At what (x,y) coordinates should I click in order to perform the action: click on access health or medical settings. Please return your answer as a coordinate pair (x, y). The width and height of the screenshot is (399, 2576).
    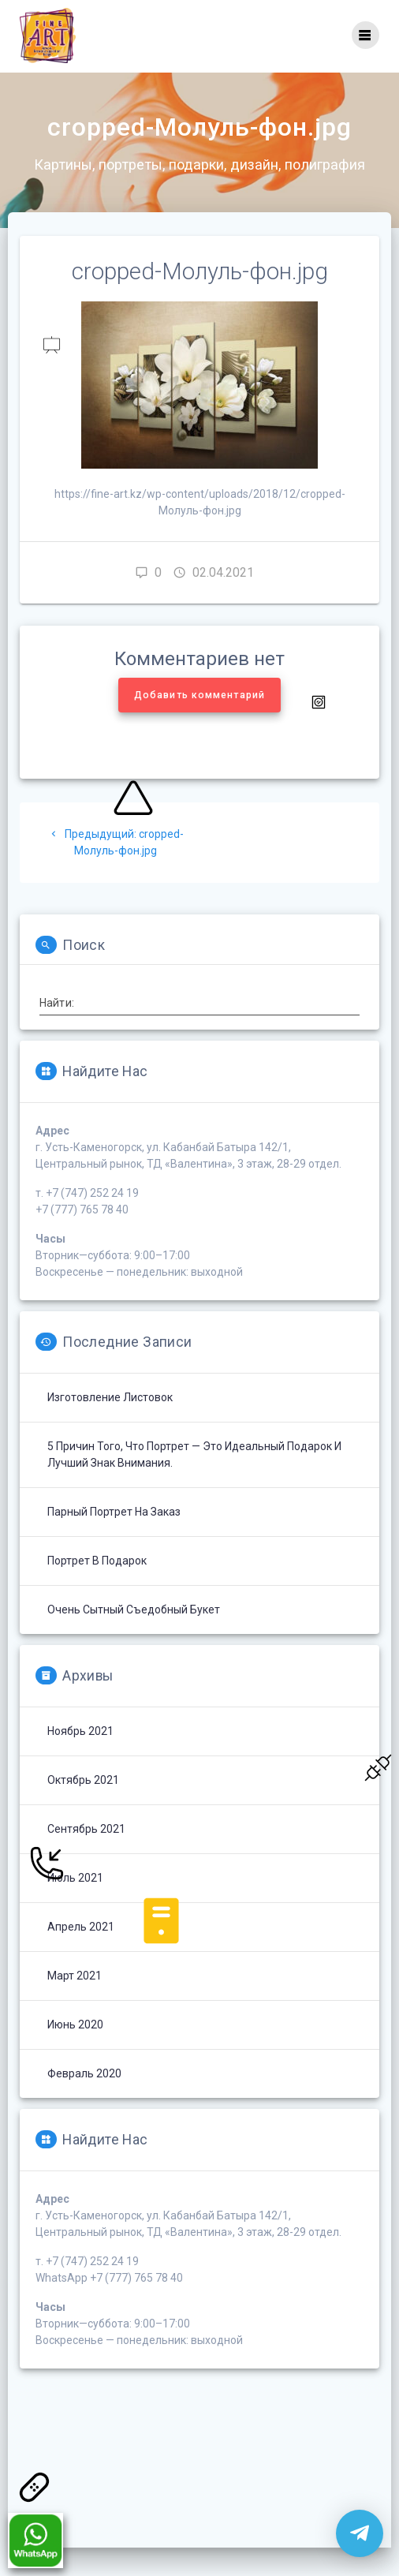
    Looking at the image, I should click on (34, 2487).